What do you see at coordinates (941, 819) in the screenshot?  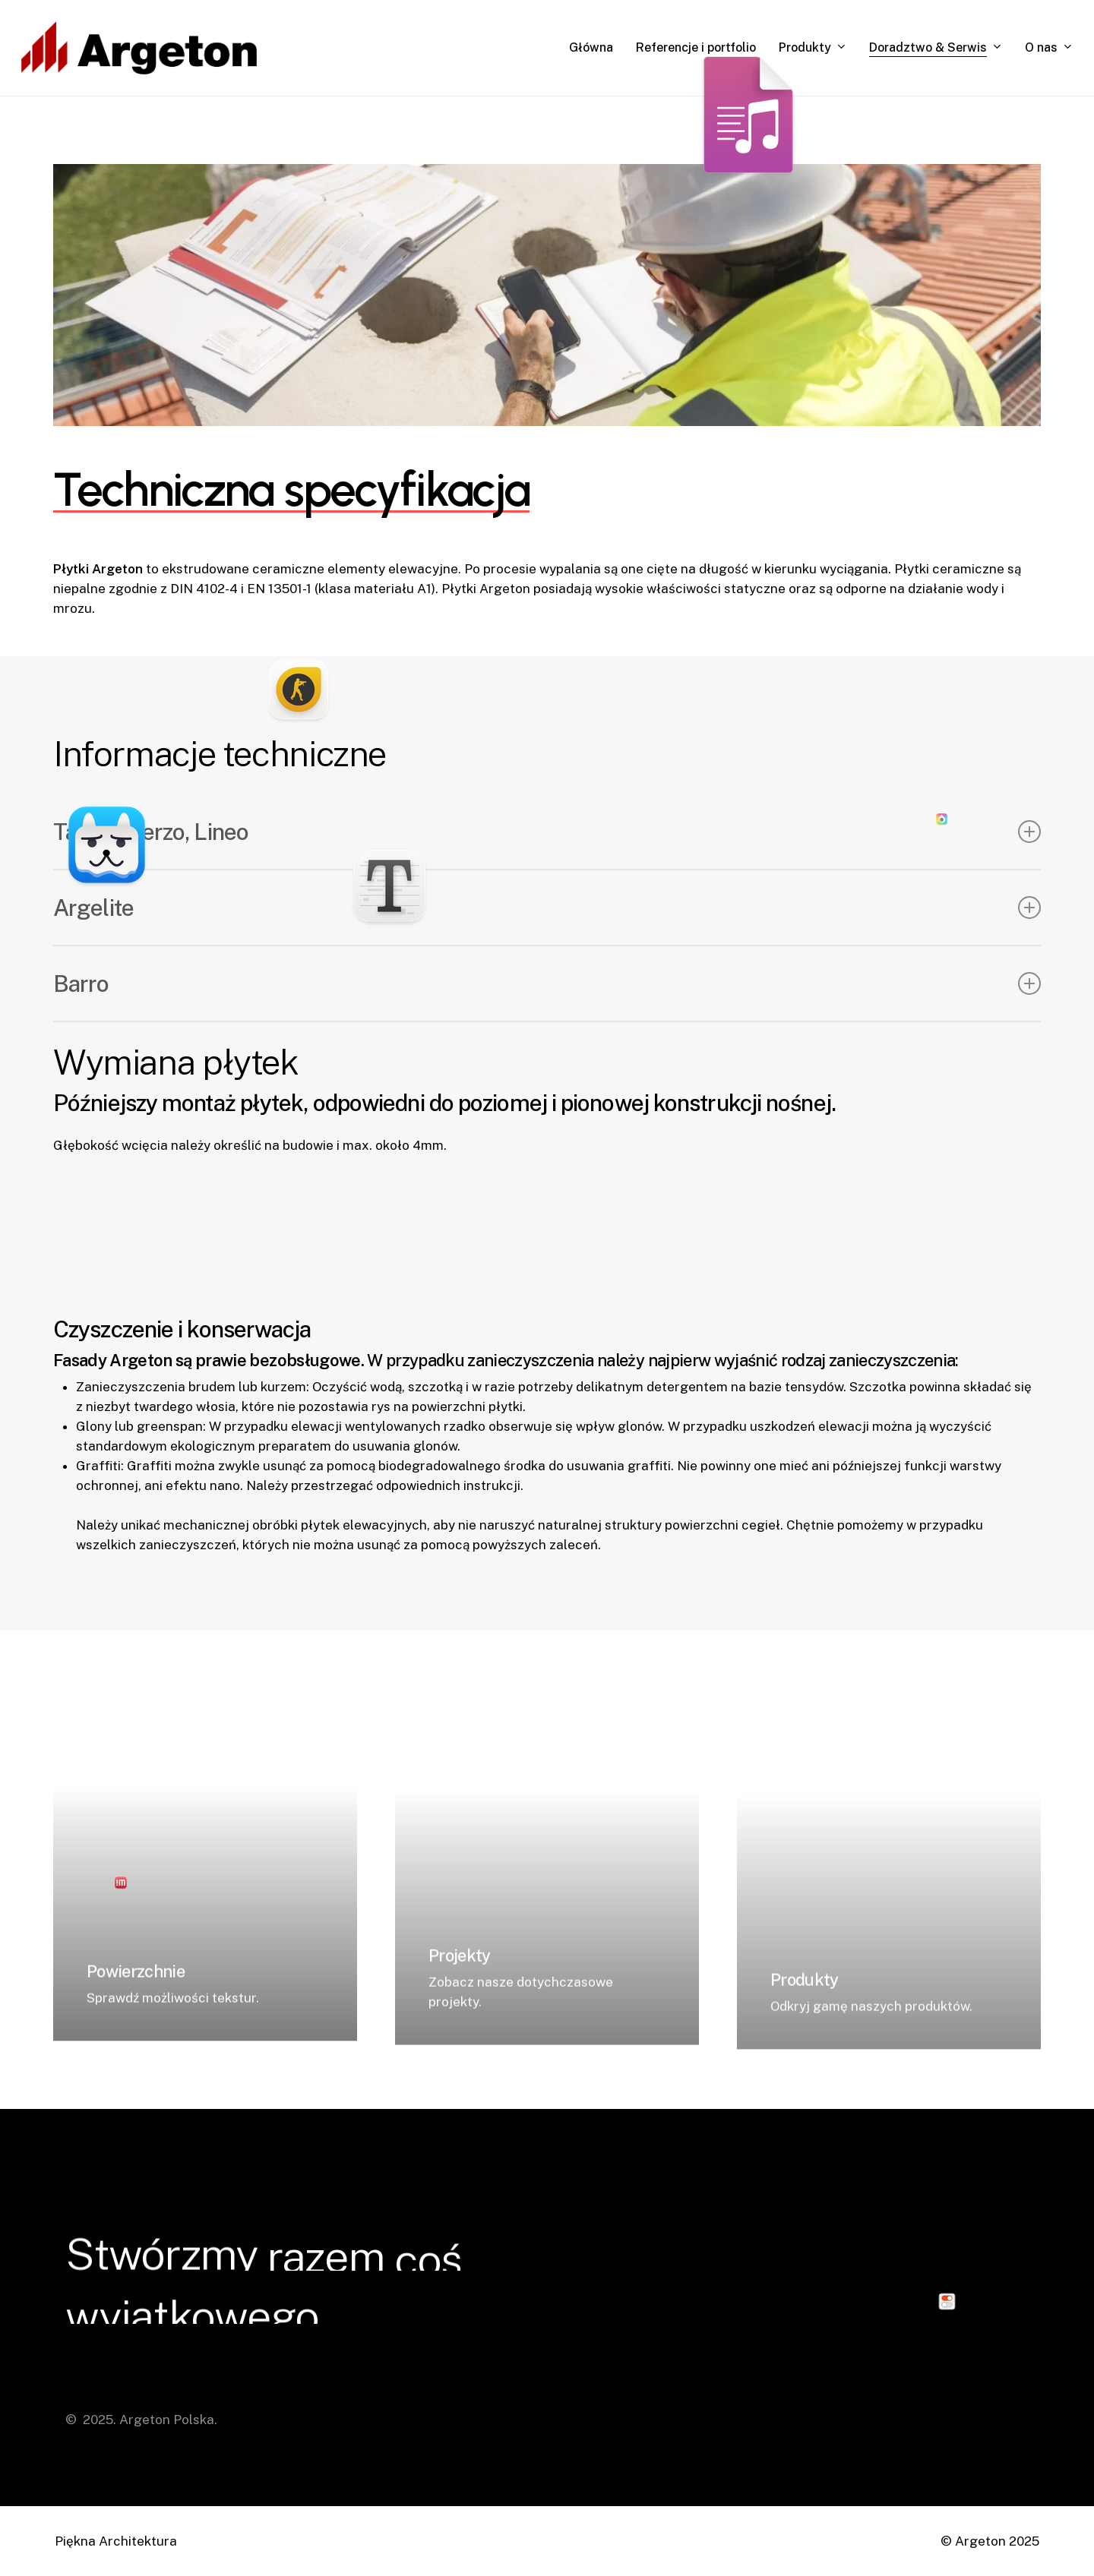 I see `open color preferences settings` at bounding box center [941, 819].